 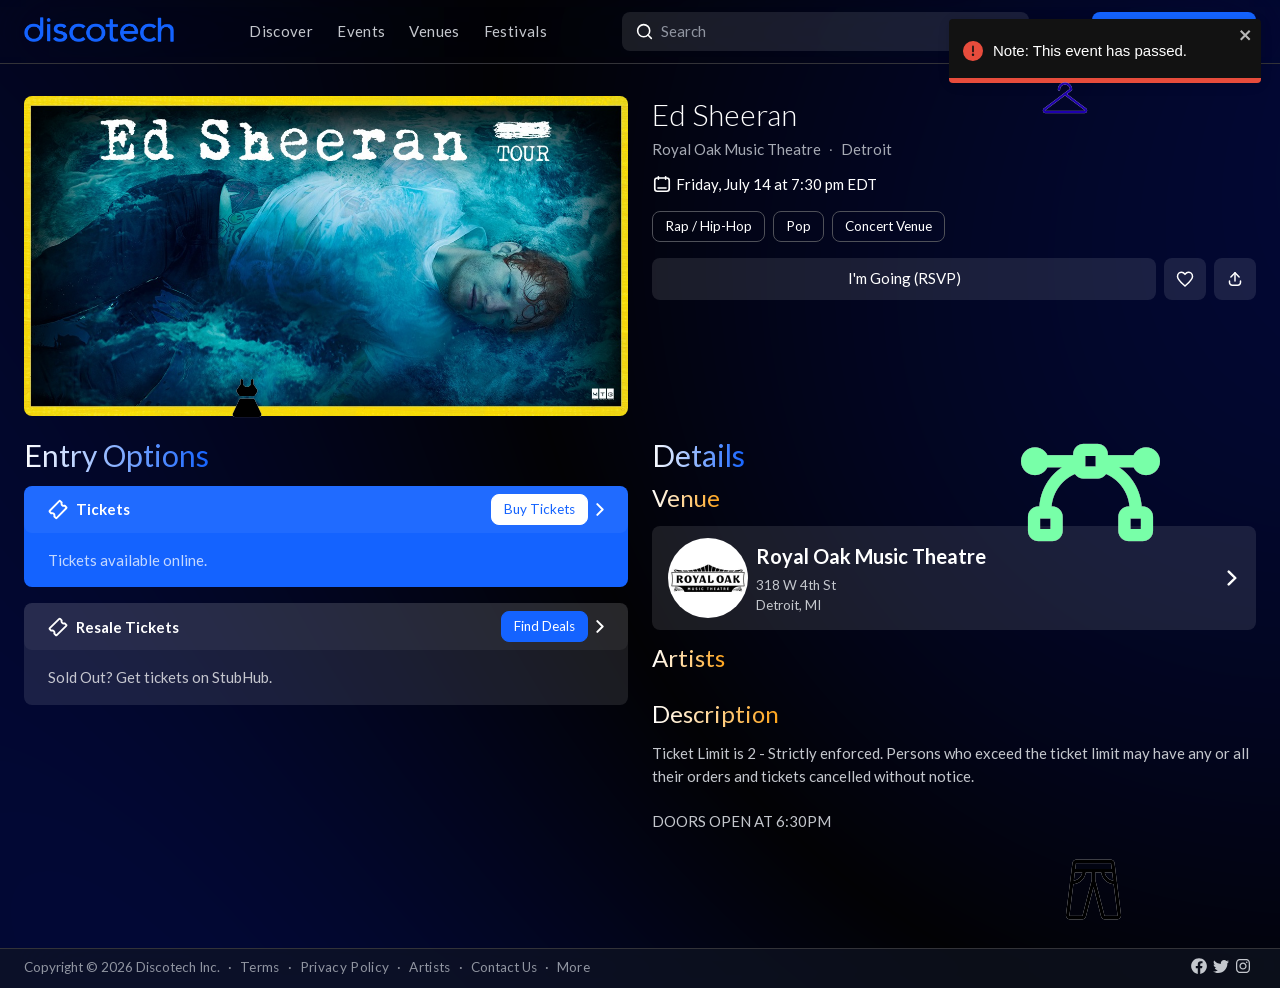 I want to click on browse pants or bottoms category, so click(x=1093, y=889).